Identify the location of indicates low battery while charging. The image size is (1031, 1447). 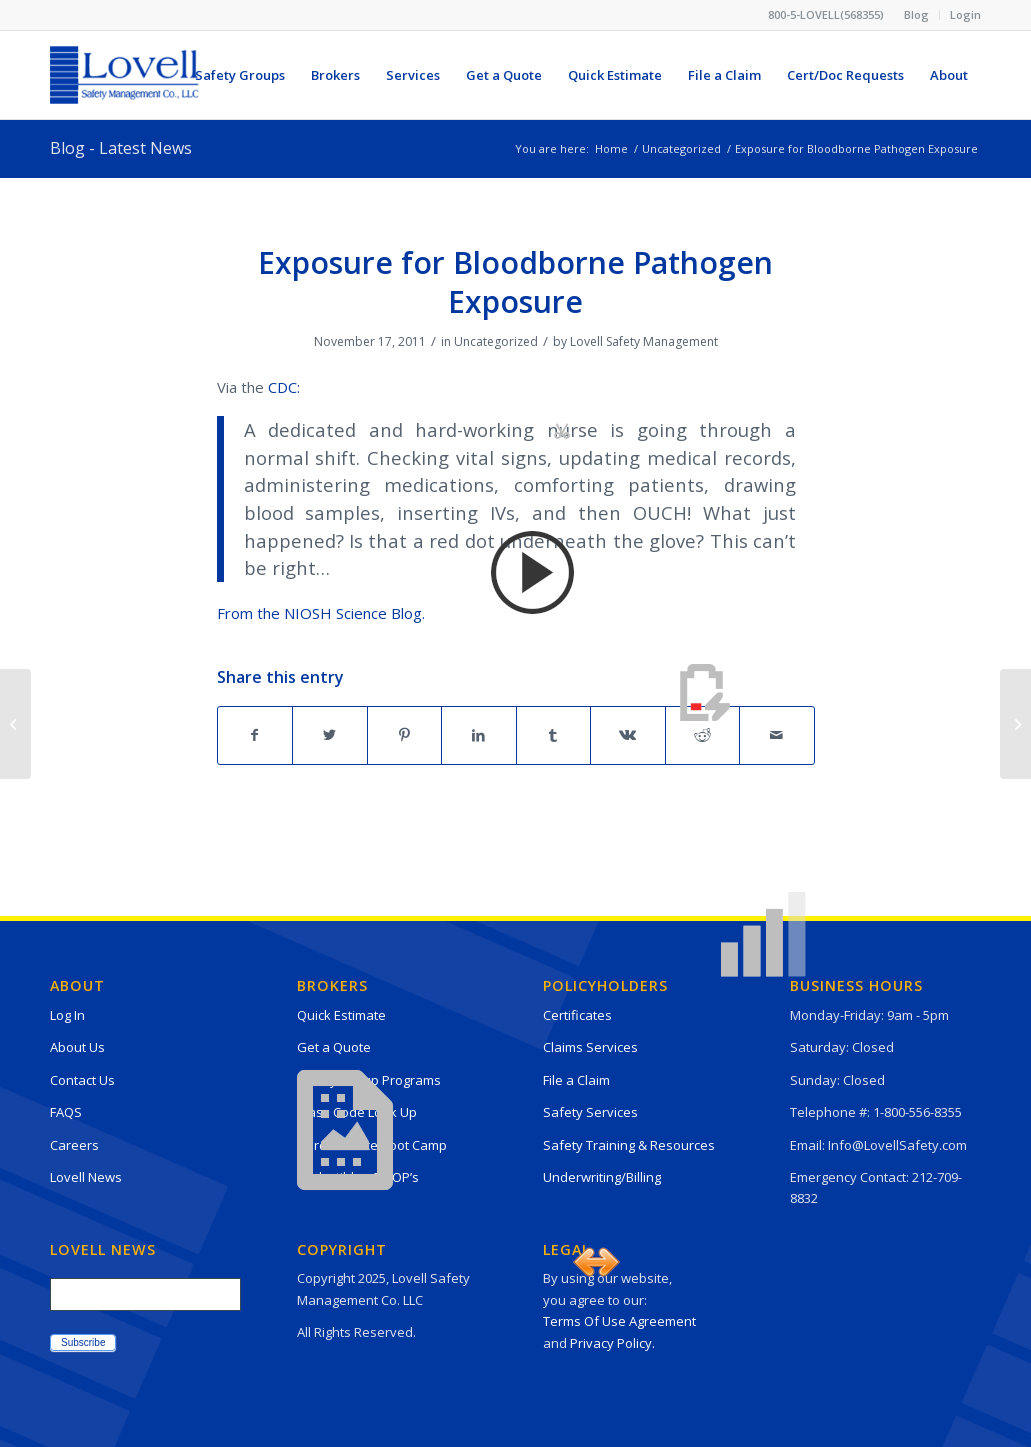
(701, 692).